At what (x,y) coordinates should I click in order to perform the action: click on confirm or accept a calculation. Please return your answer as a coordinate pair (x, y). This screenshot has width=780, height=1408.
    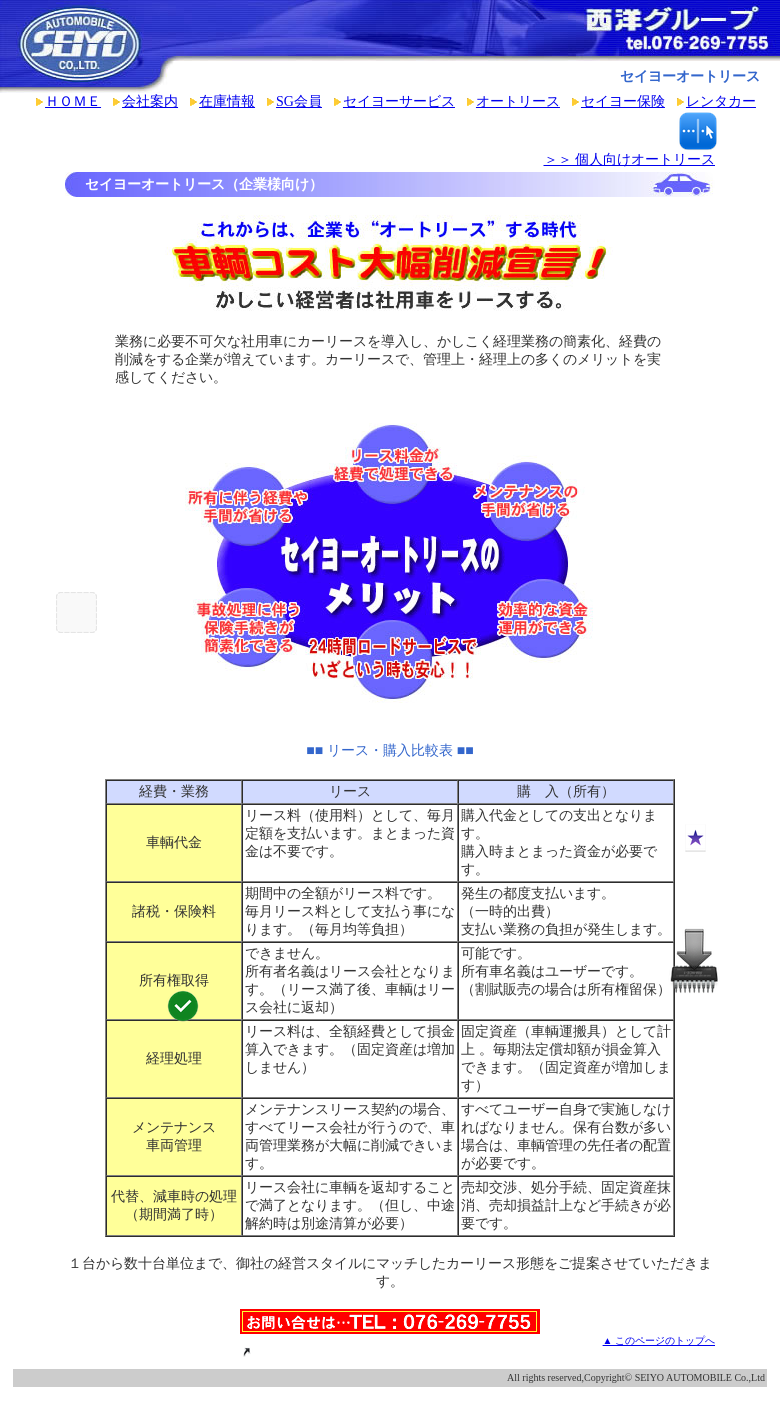
    Looking at the image, I should click on (183, 1006).